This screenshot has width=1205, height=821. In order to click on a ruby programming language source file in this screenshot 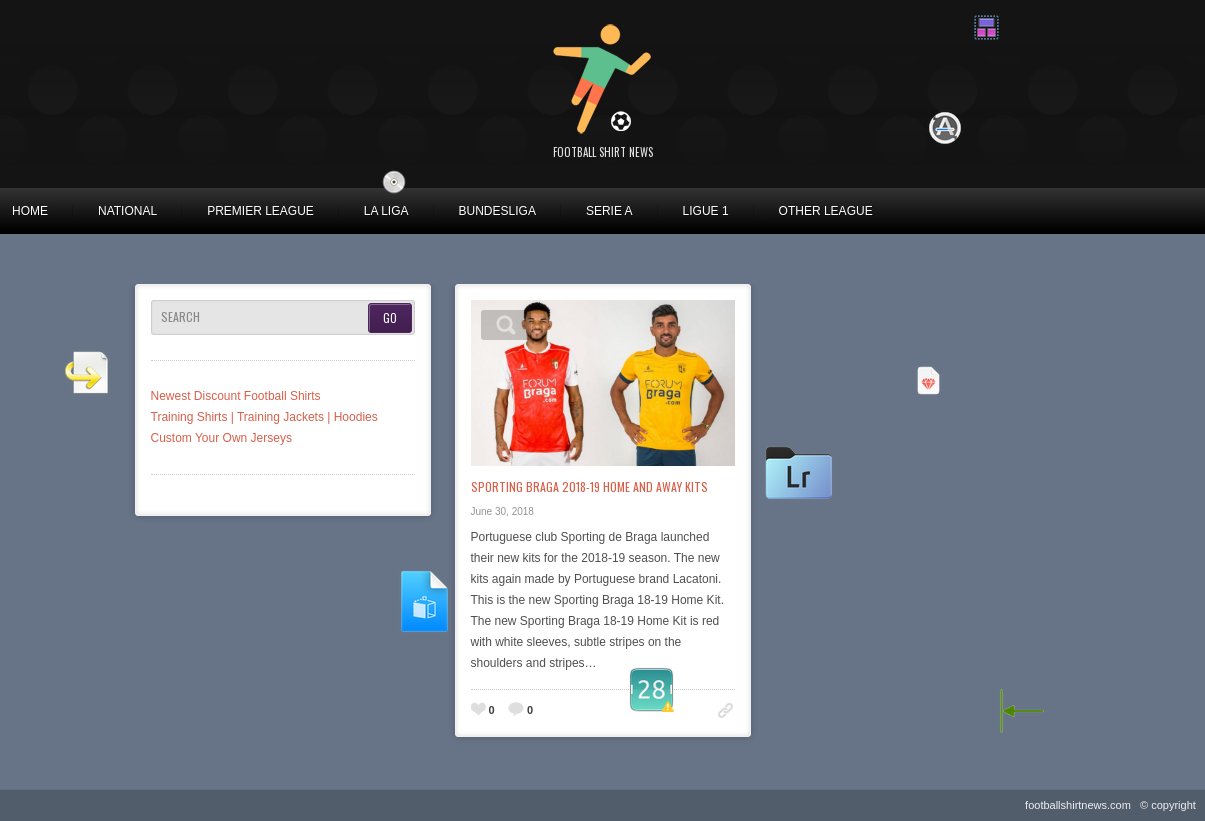, I will do `click(928, 380)`.